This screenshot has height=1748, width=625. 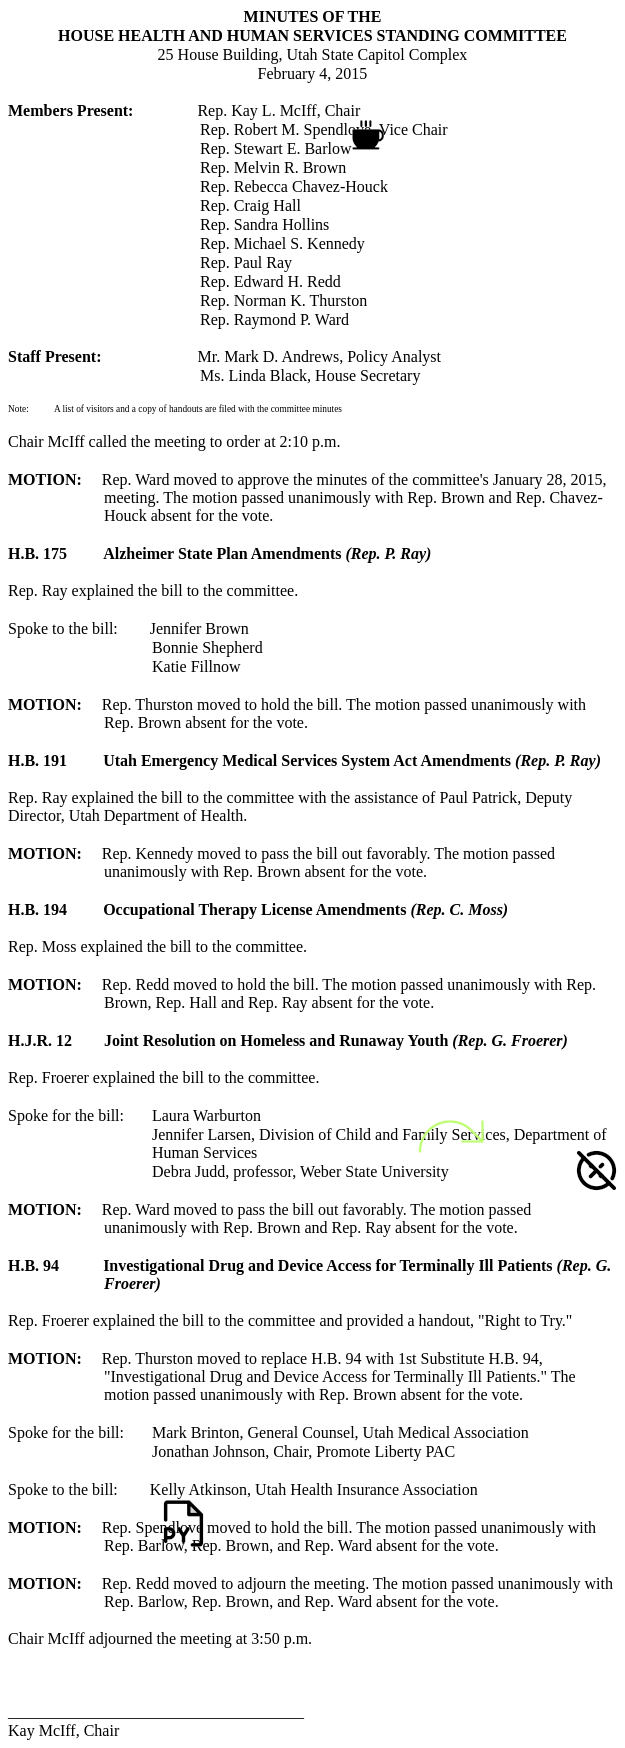 I want to click on open a python file, so click(x=183, y=1523).